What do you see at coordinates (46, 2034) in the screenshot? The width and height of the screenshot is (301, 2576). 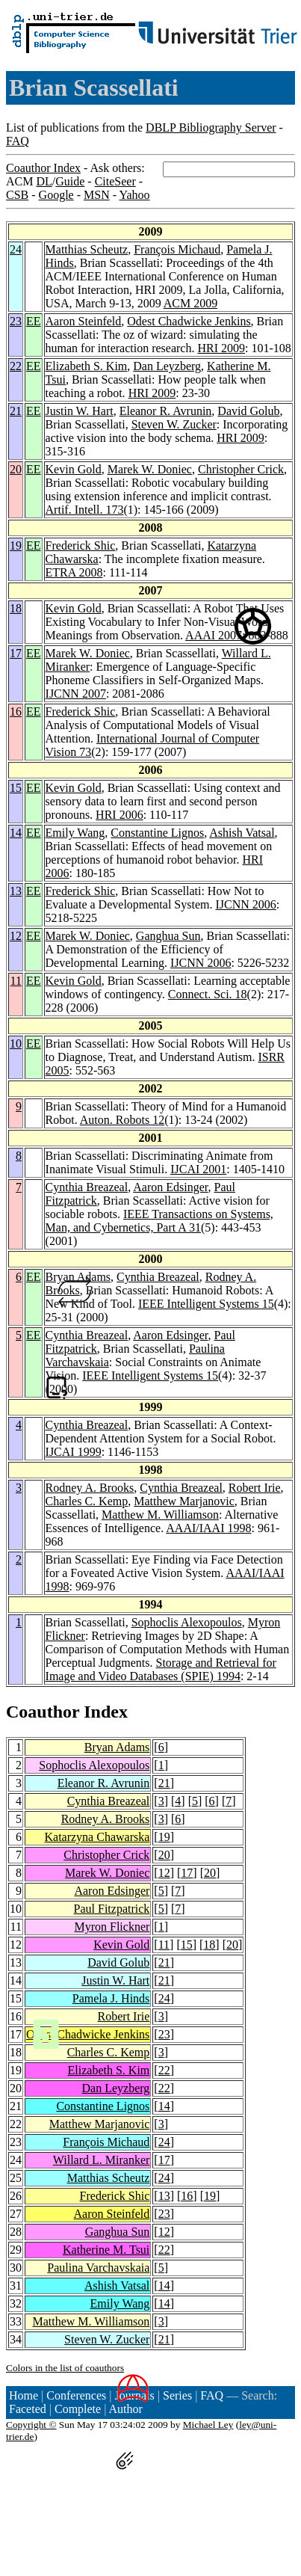 I see `indicates step three in a multi-step process` at bounding box center [46, 2034].